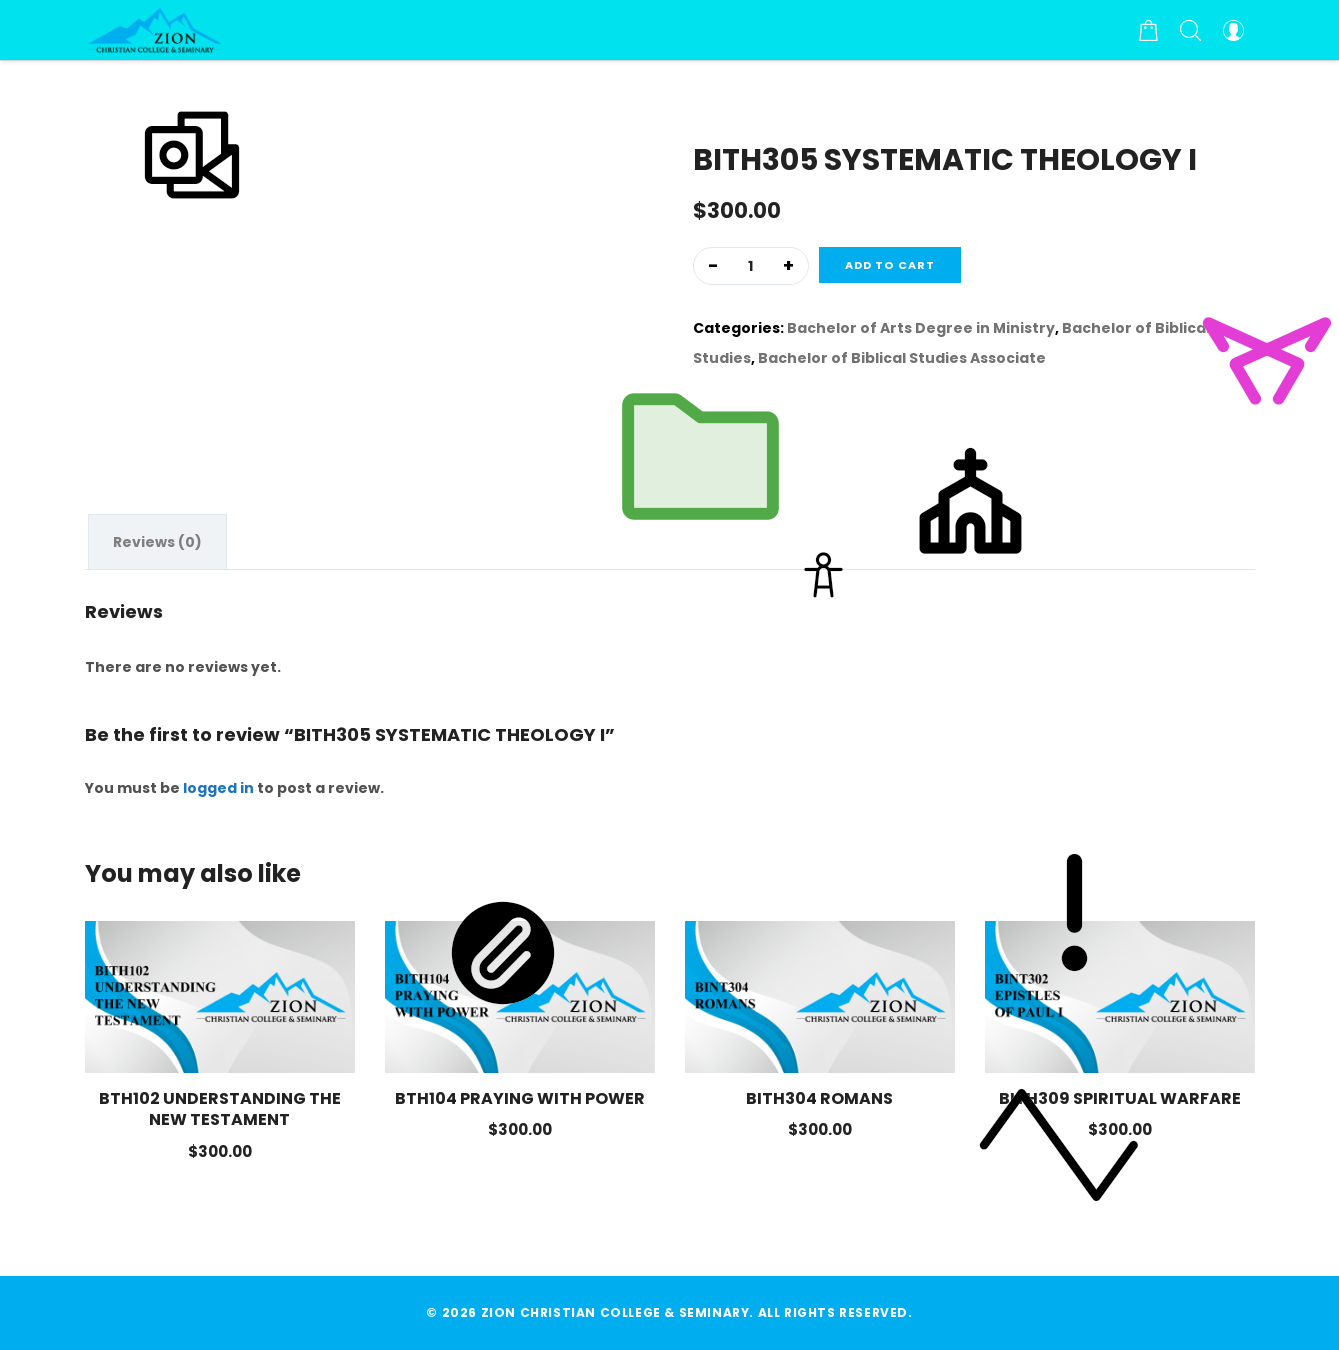 Image resolution: width=1339 pixels, height=1350 pixels. What do you see at coordinates (503, 953) in the screenshot?
I see `attach a file to your message` at bounding box center [503, 953].